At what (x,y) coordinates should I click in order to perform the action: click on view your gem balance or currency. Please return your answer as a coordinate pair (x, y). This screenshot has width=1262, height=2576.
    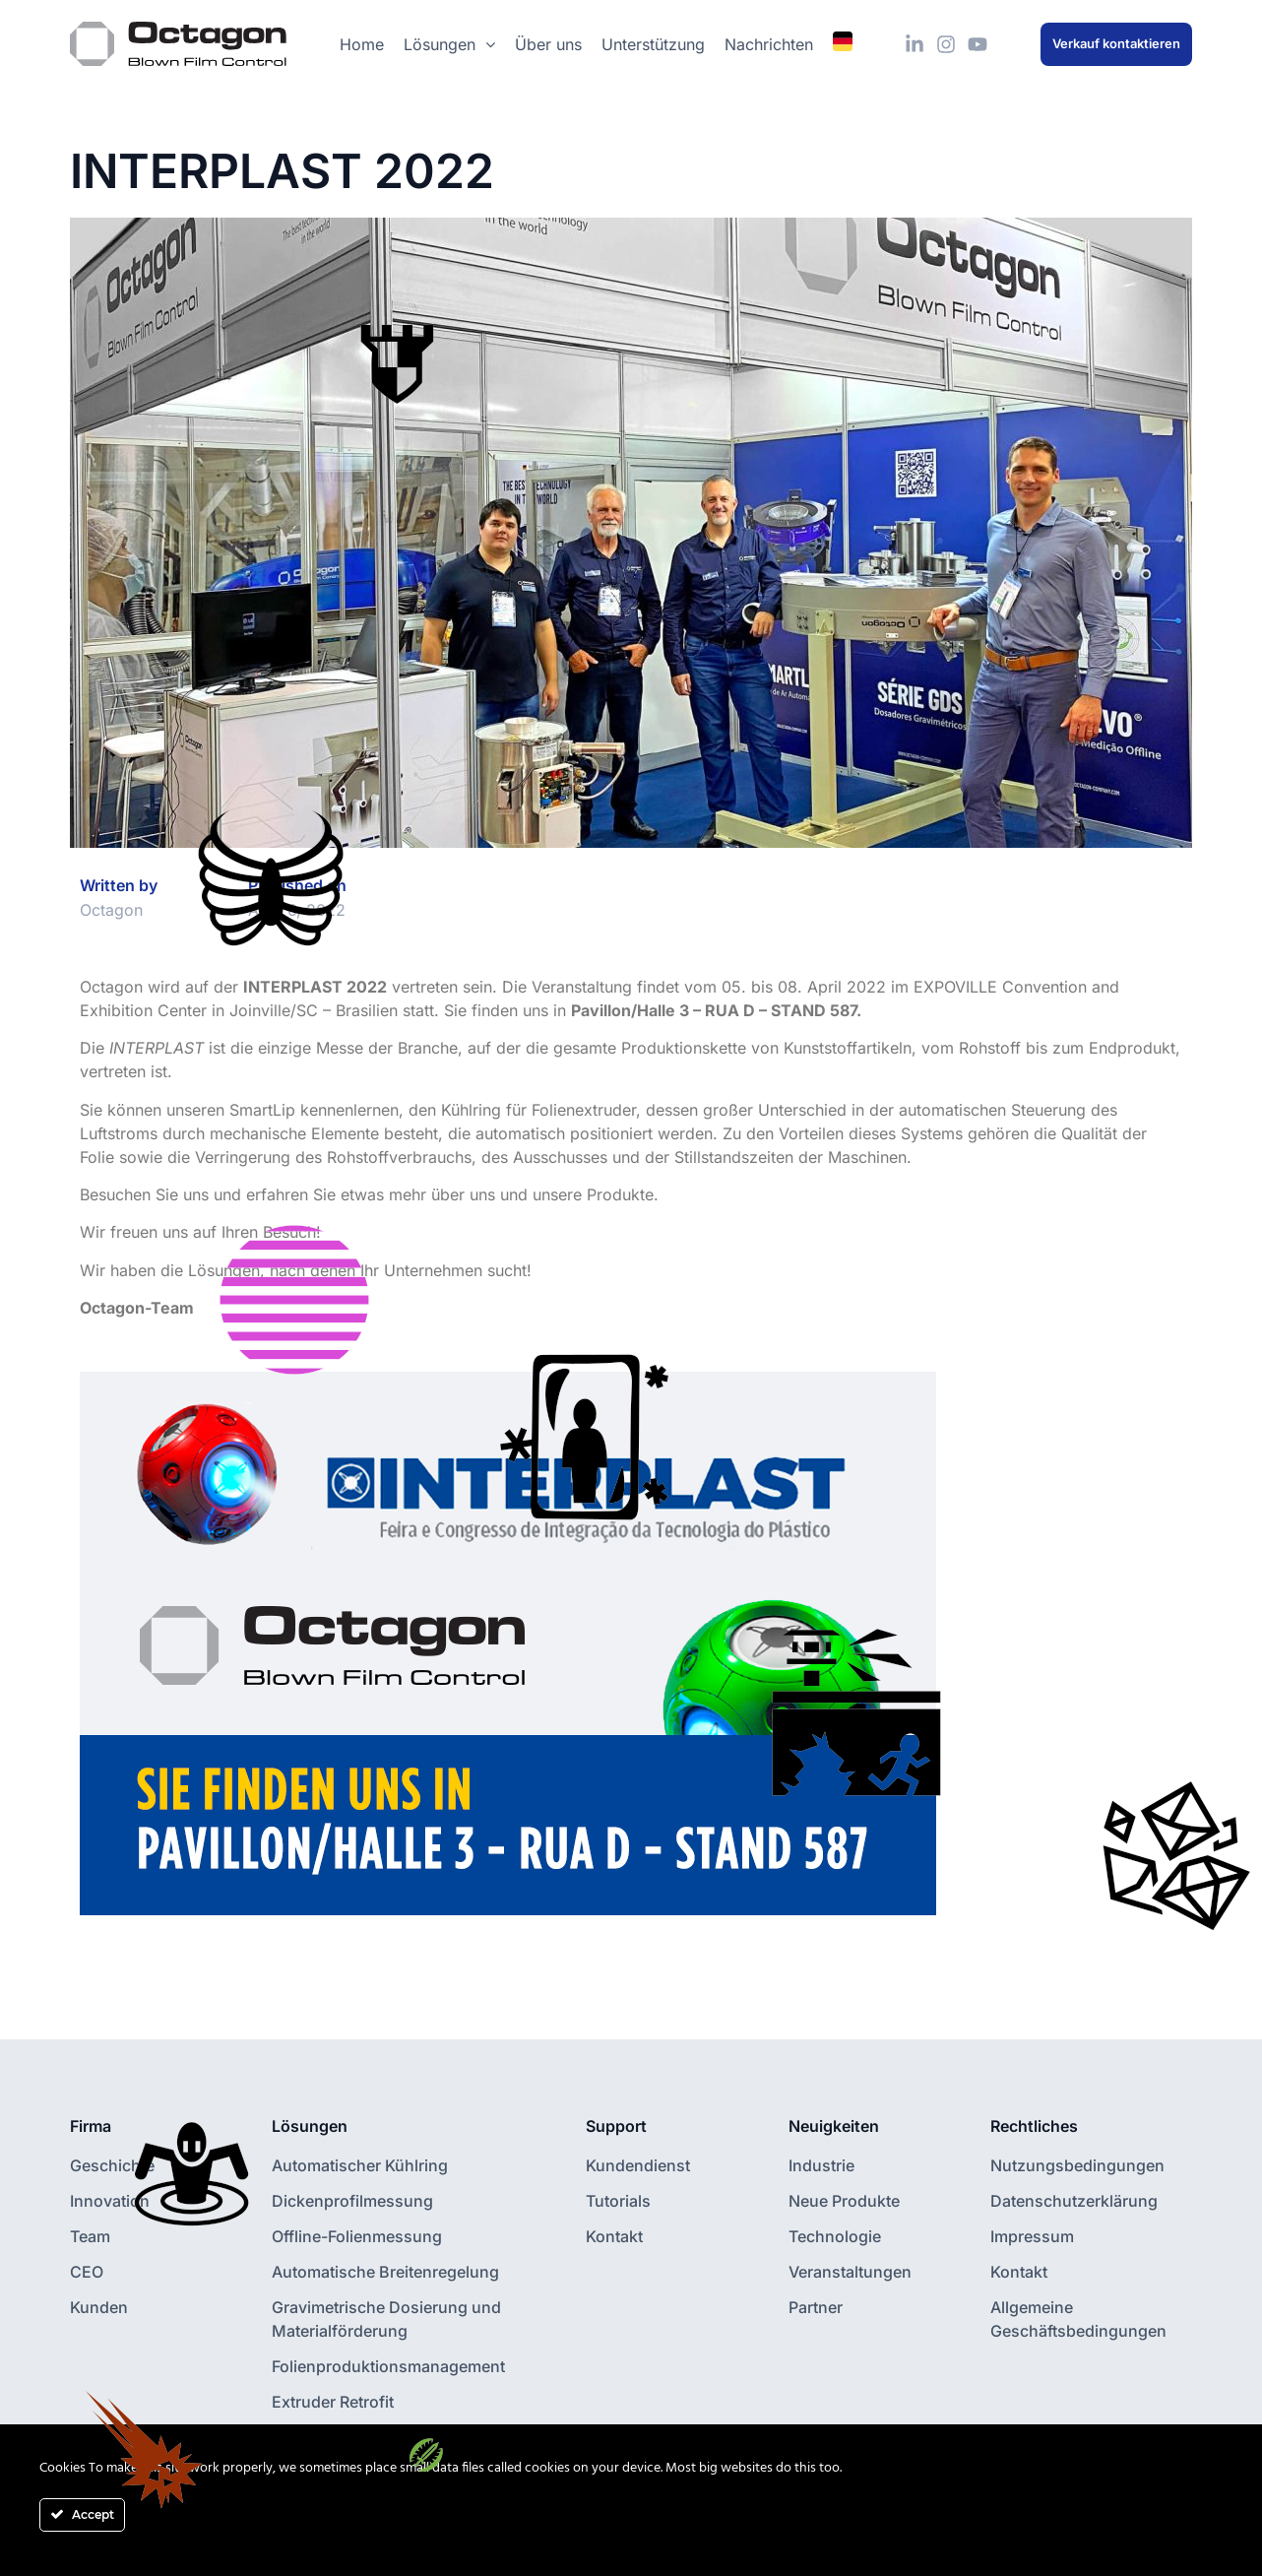
    Looking at the image, I should click on (1176, 1855).